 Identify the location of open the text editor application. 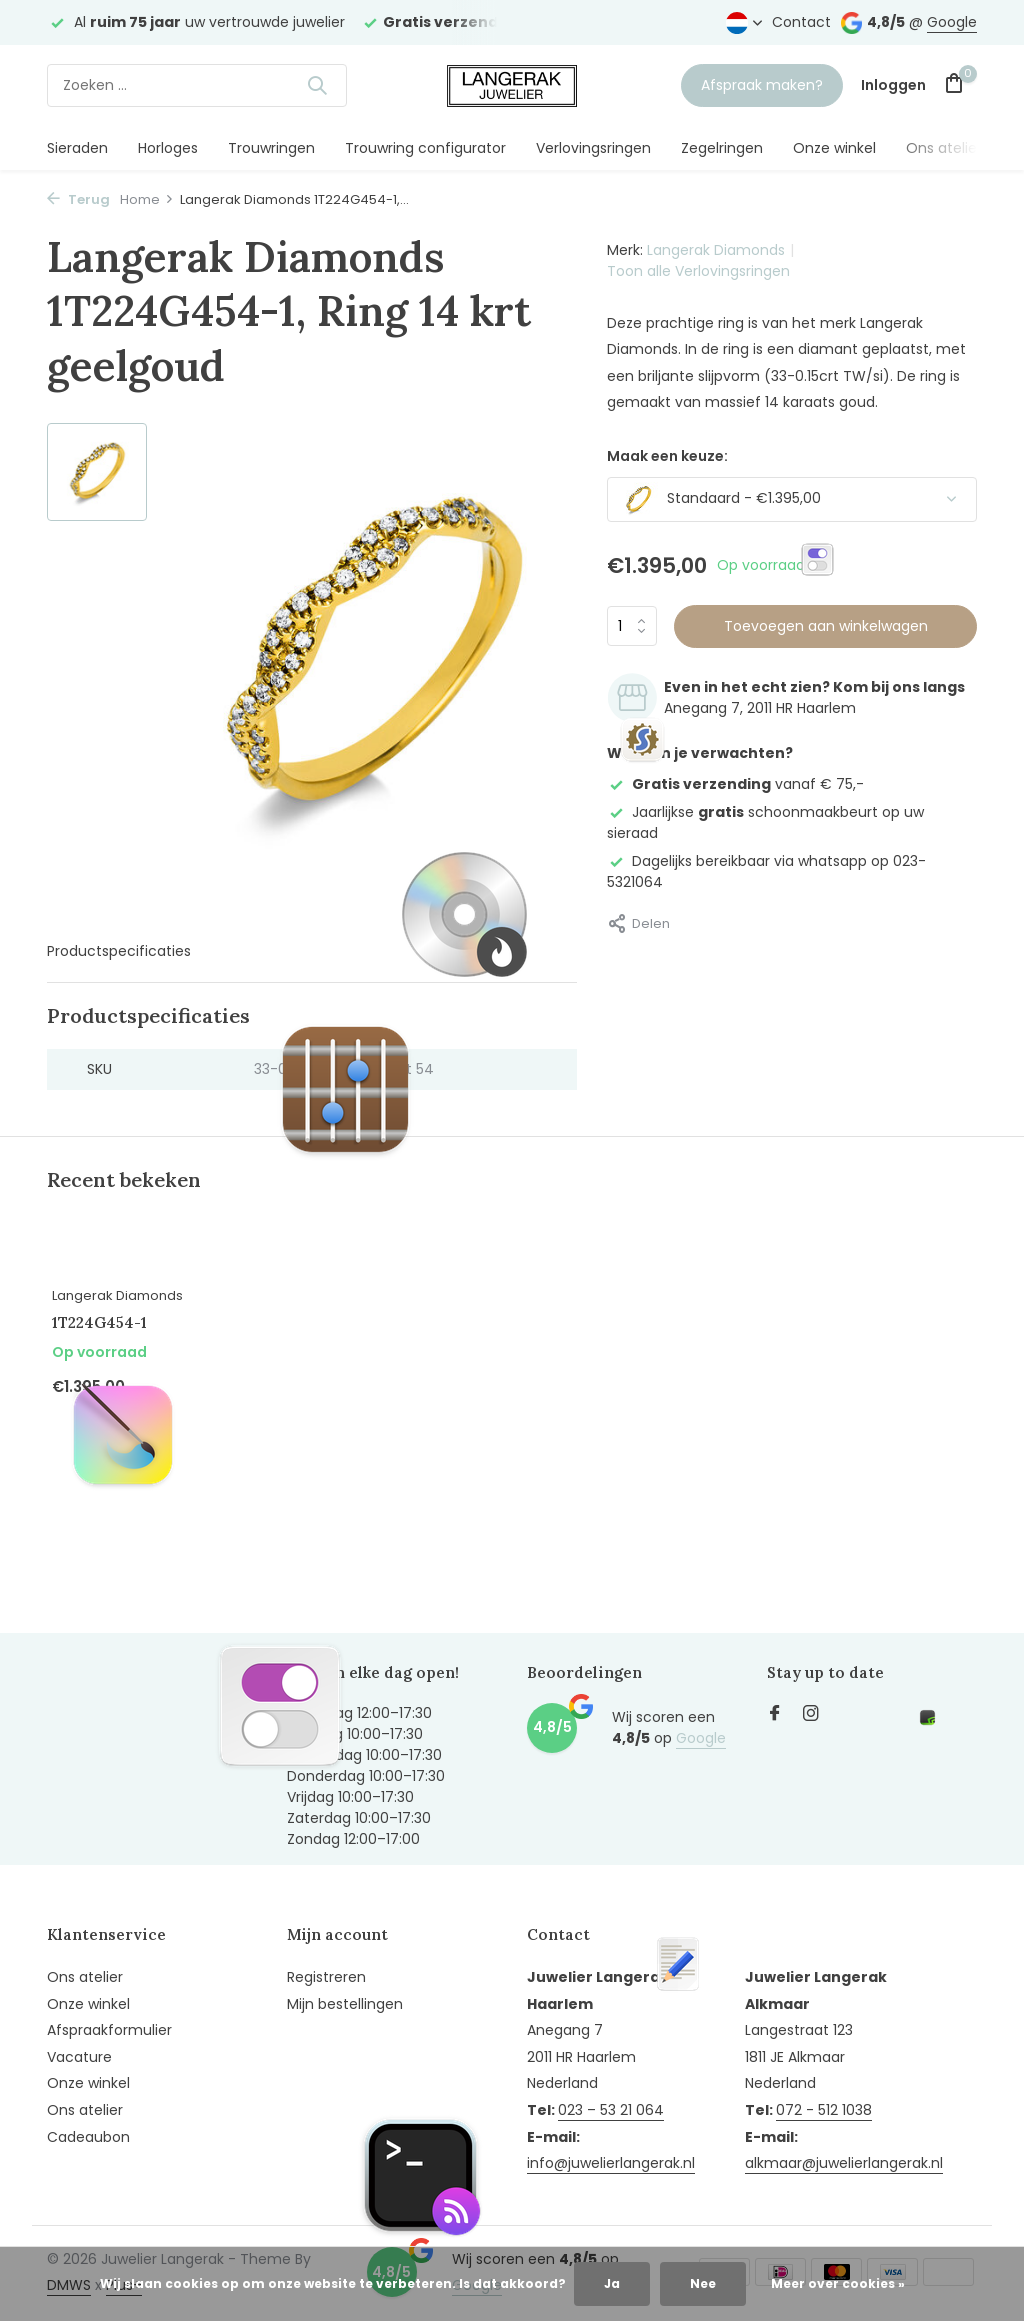
(678, 1964).